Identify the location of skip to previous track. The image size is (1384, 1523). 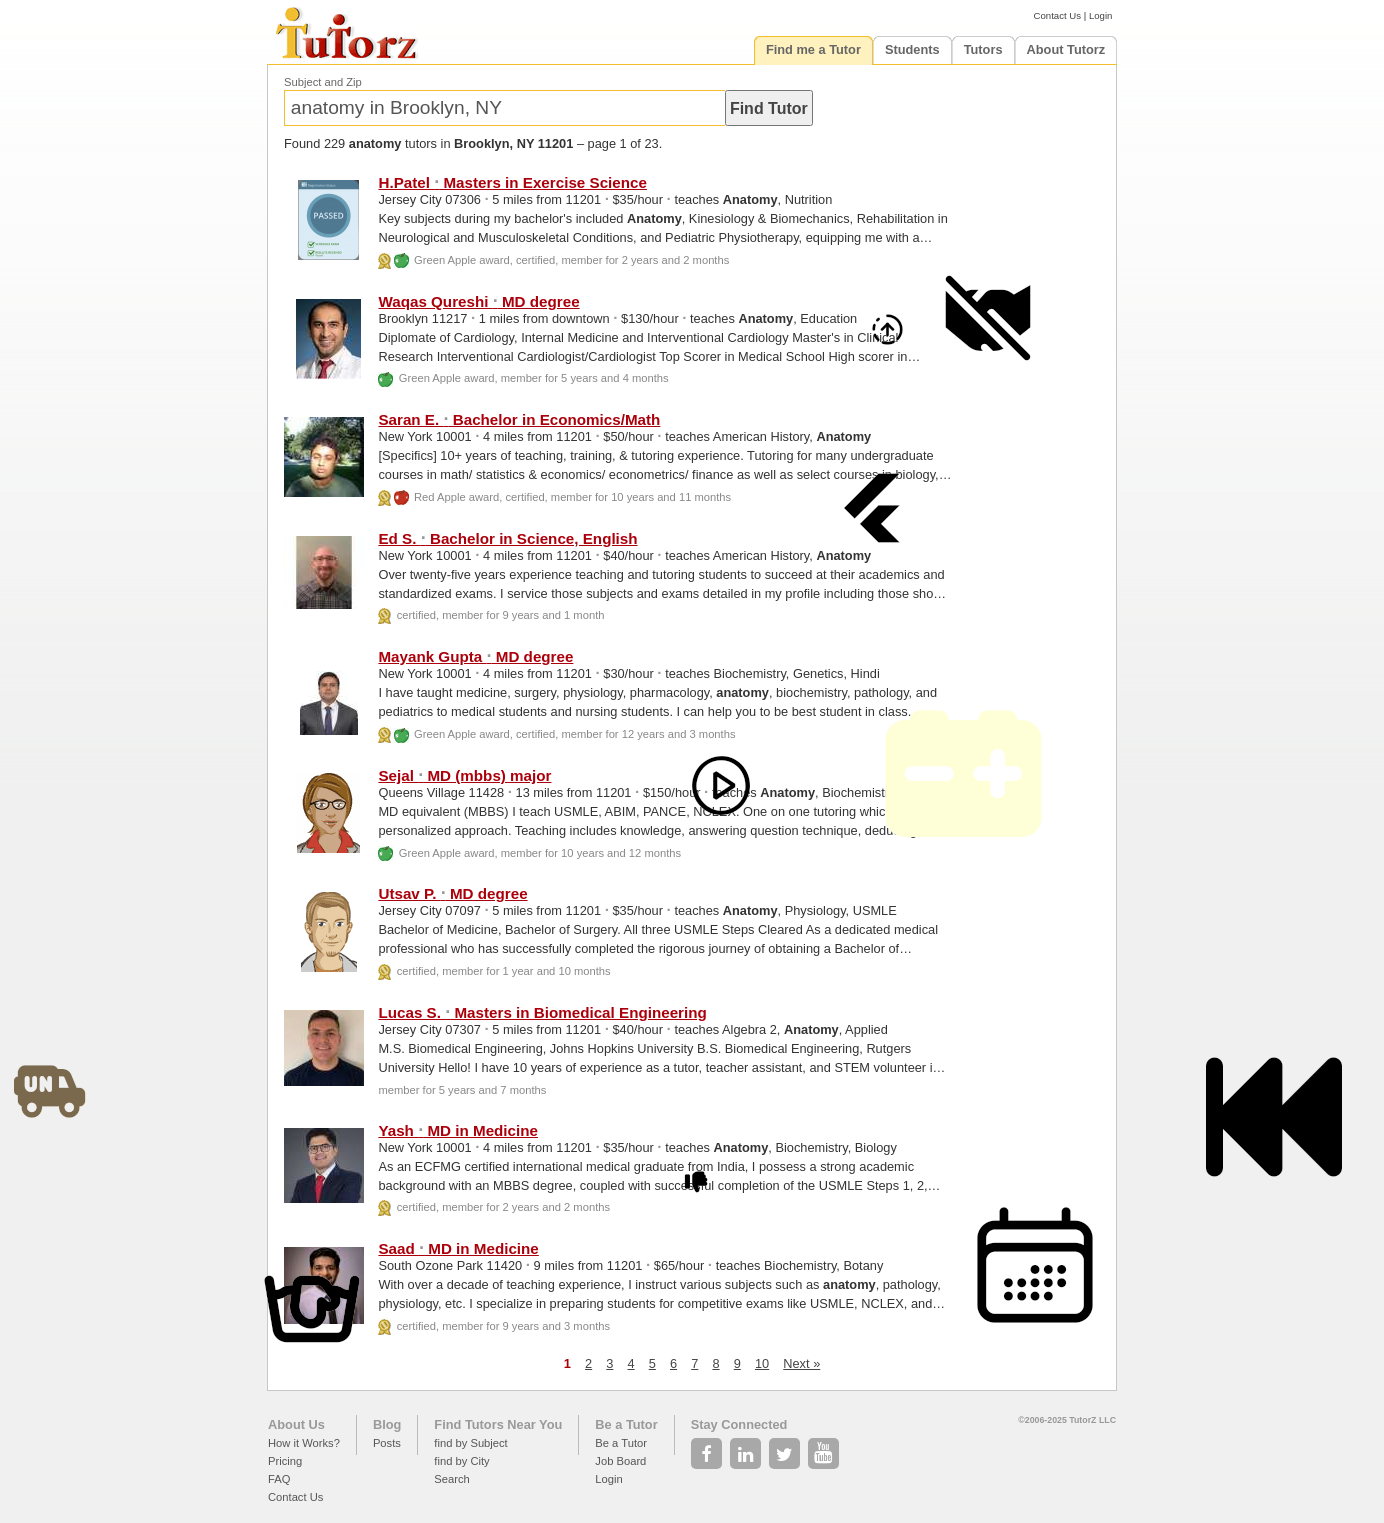
(1274, 1117).